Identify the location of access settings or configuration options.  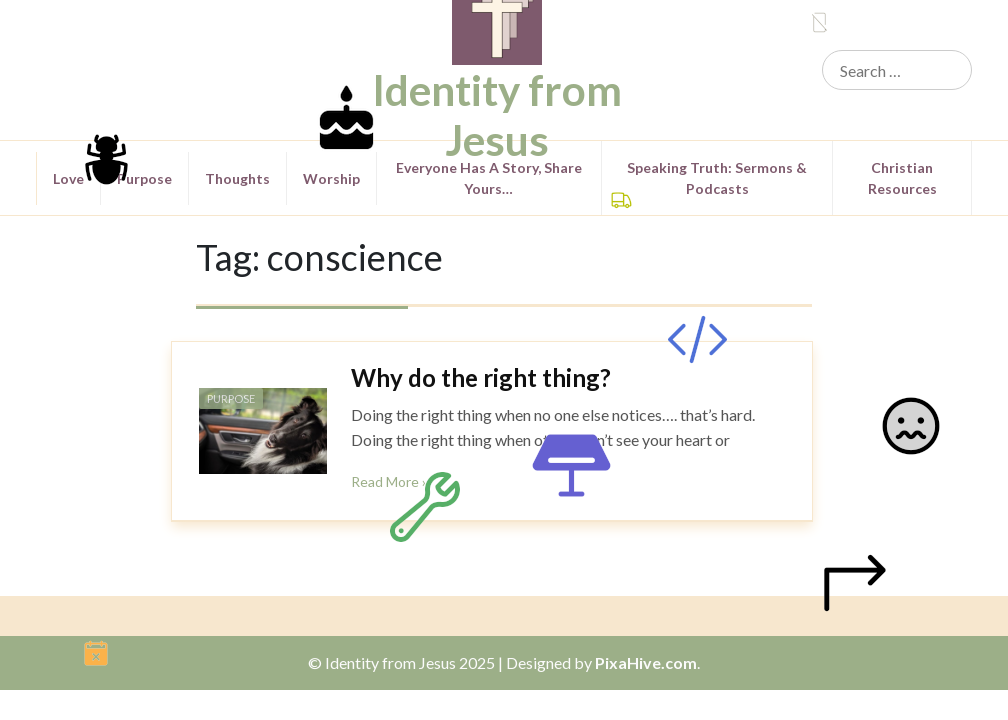
(425, 507).